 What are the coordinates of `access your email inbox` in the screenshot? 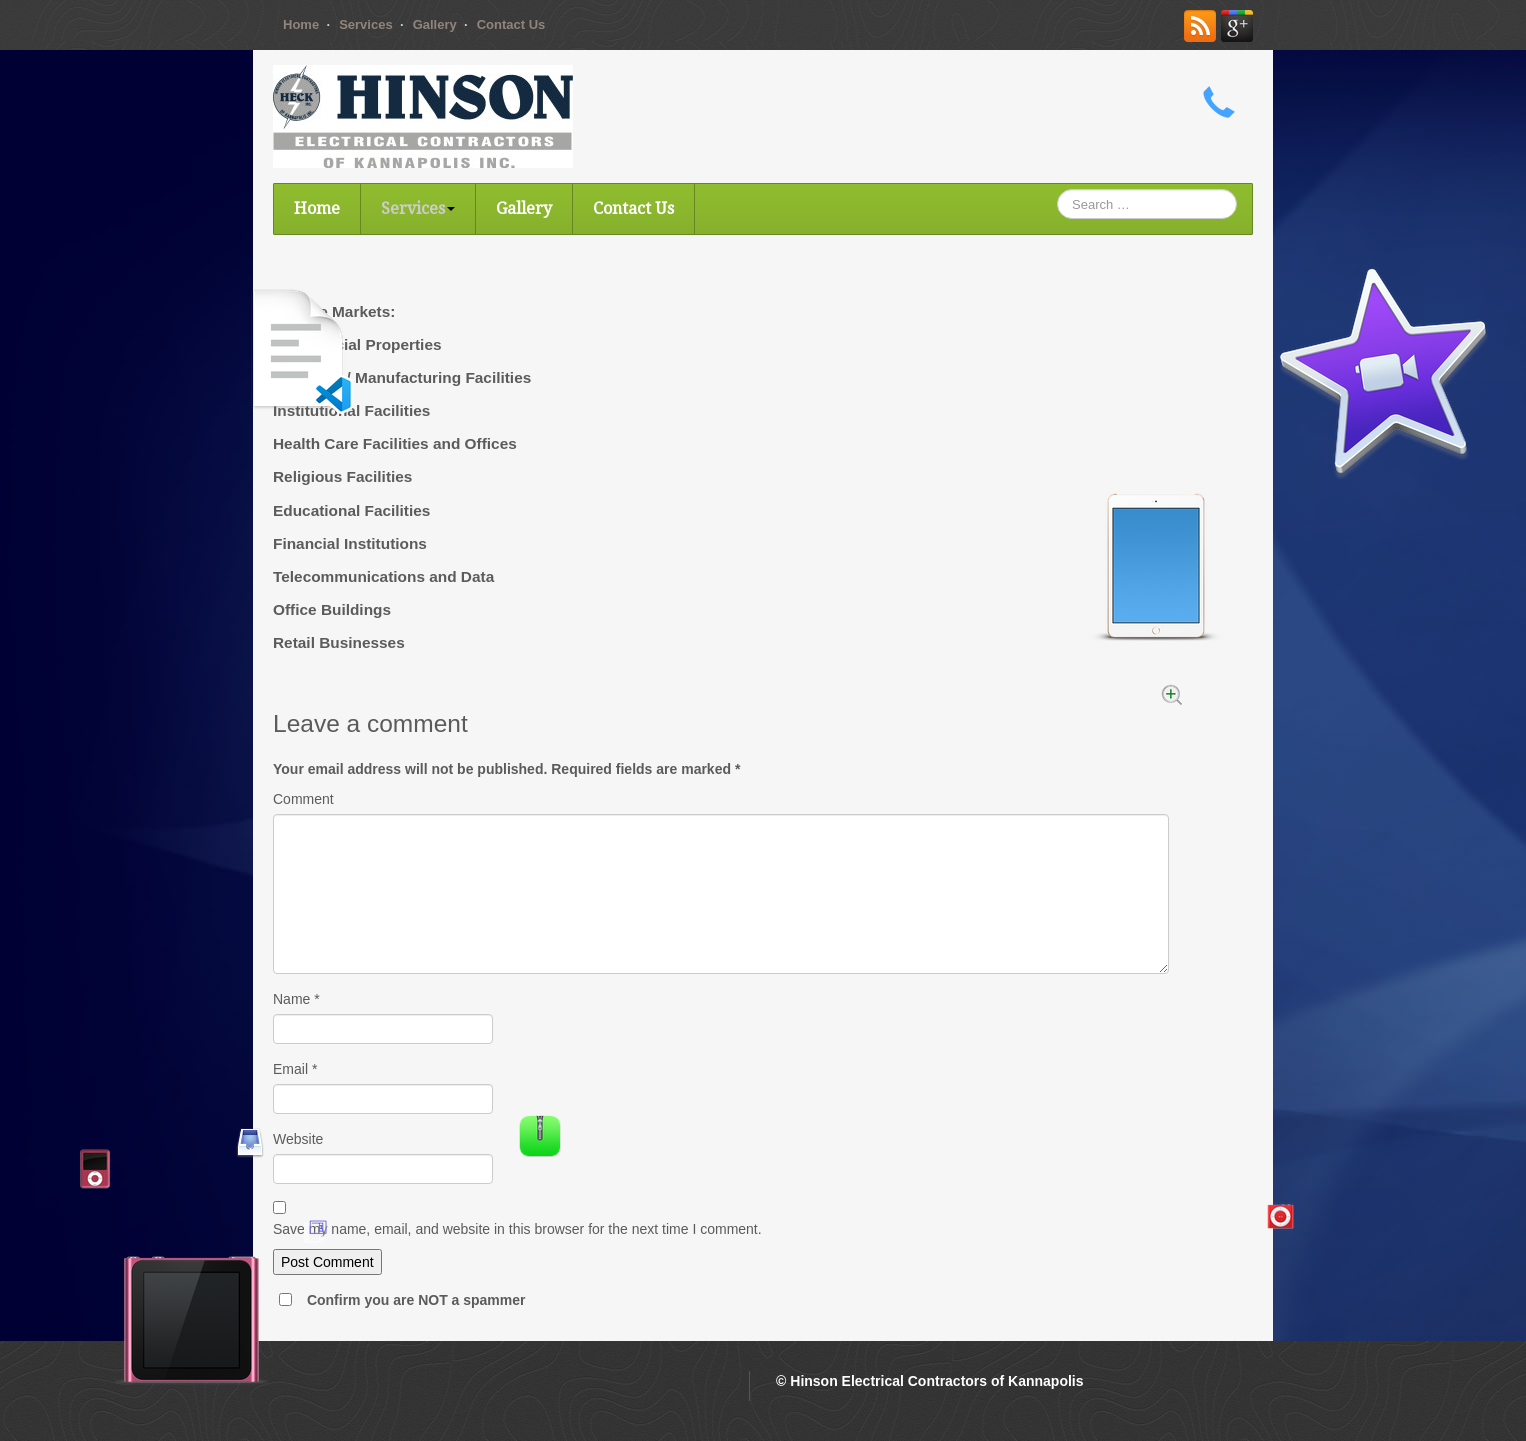 It's located at (250, 1143).